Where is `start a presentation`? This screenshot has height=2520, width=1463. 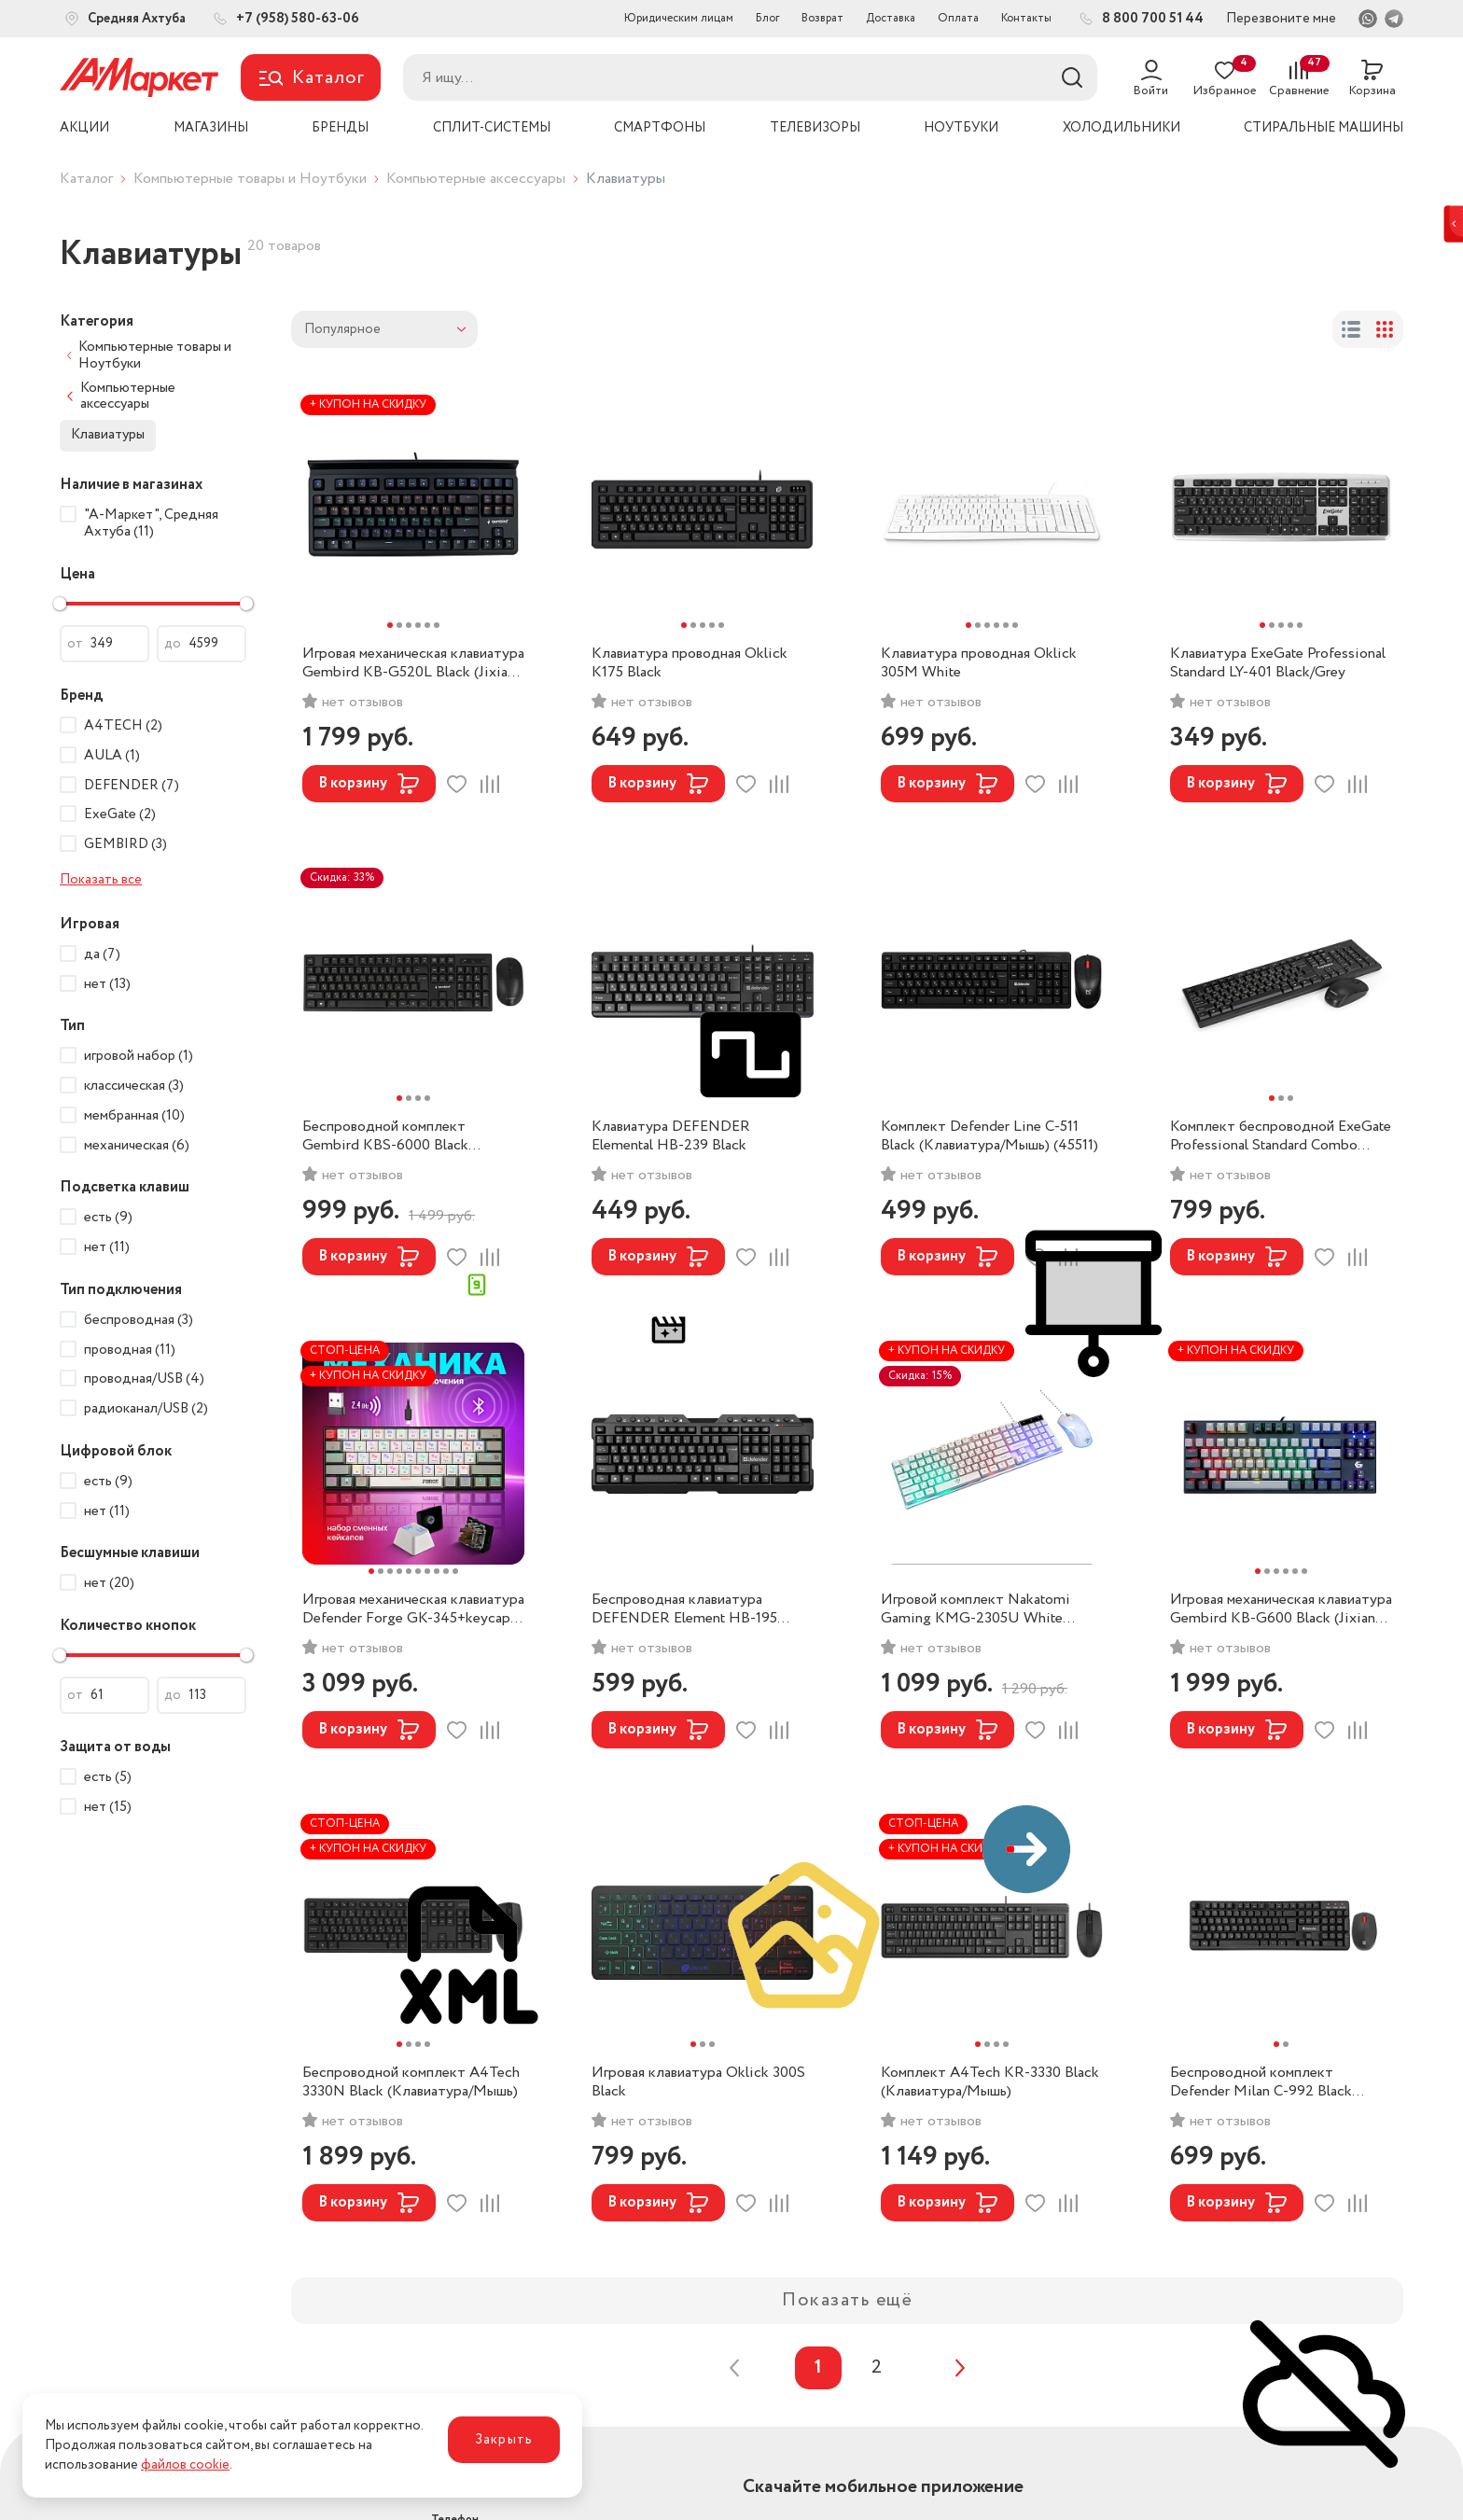 start a presentation is located at coordinates (1094, 1293).